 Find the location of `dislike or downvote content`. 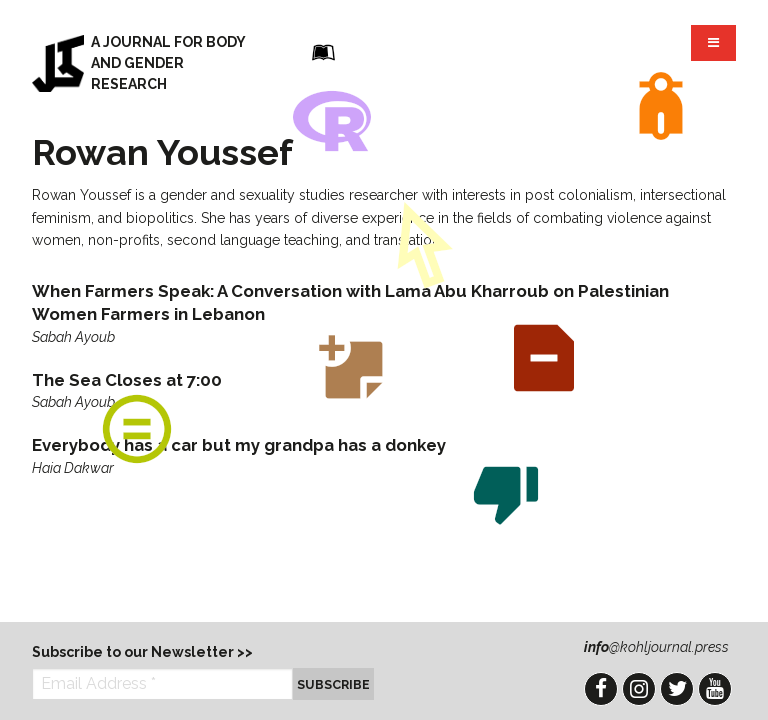

dislike or downvote content is located at coordinates (506, 493).